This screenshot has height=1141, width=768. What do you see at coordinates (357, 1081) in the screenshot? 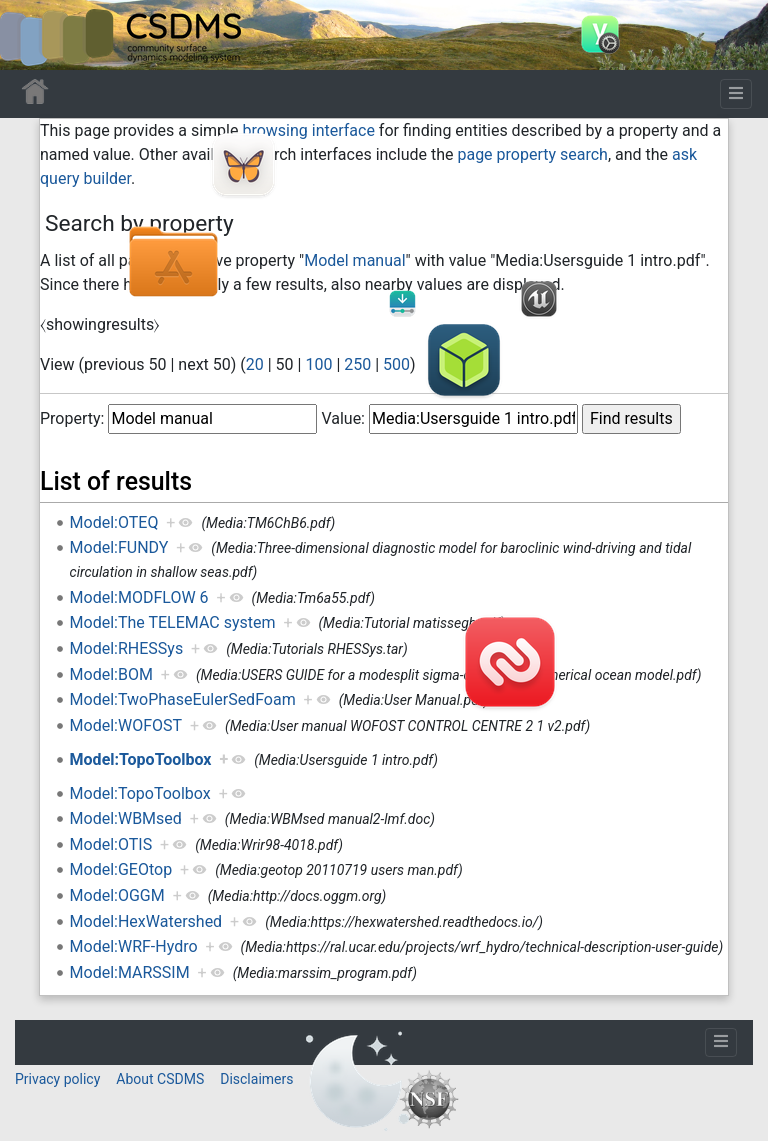
I see `indicates clear night weather conditions` at bounding box center [357, 1081].